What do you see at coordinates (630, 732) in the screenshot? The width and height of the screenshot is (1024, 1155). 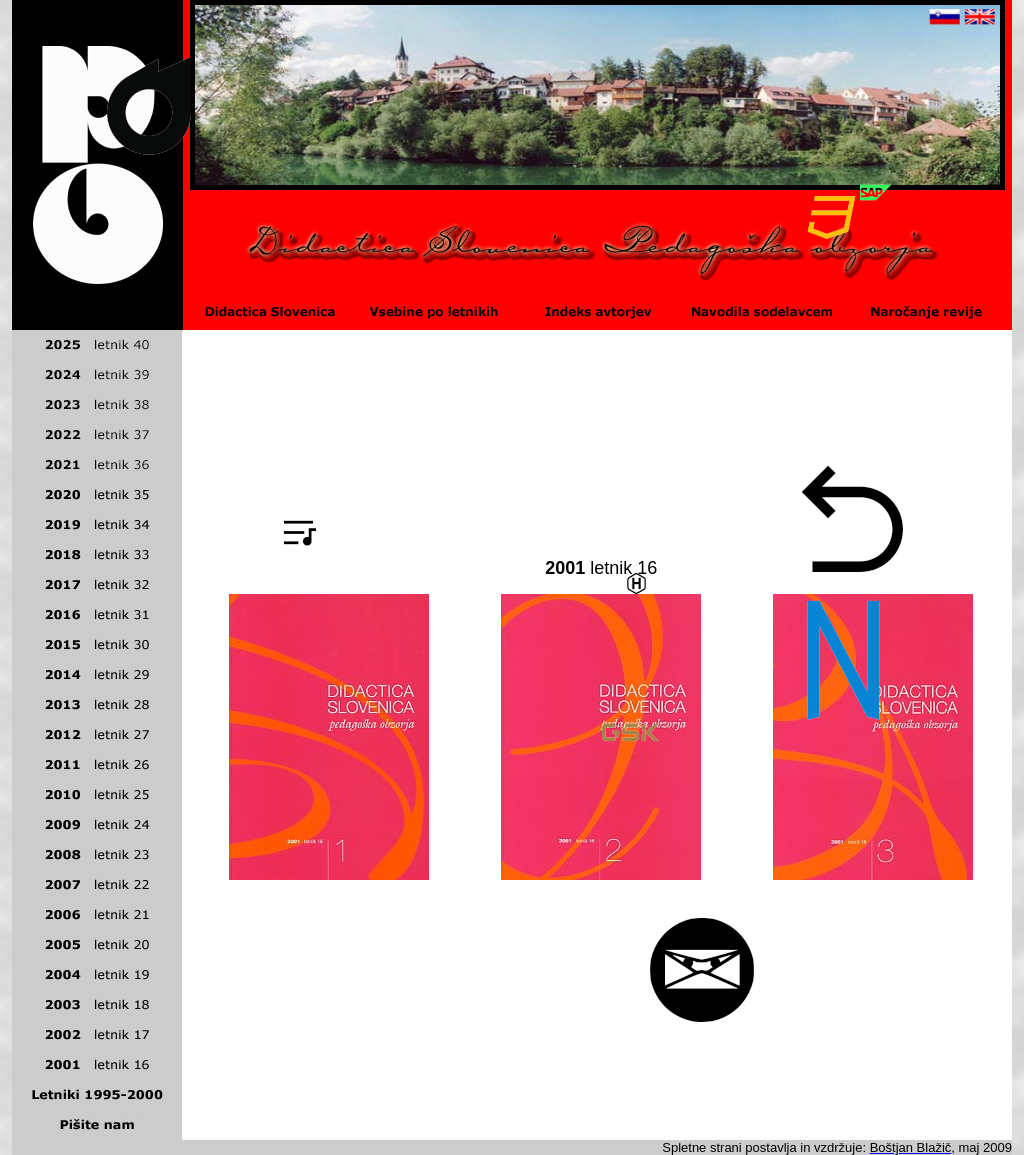 I see `GSK (GlaxoSmithKline) company logo` at bounding box center [630, 732].